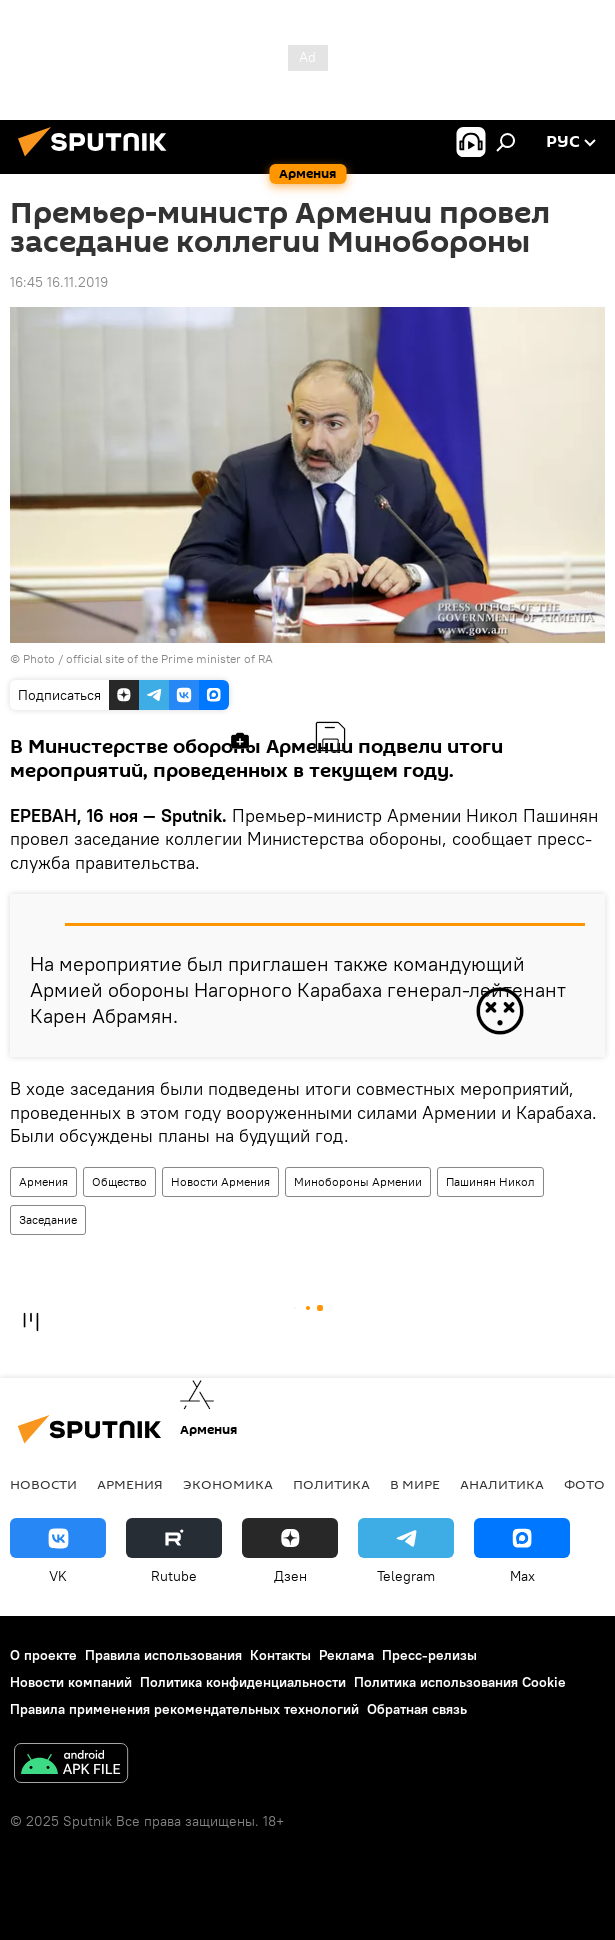 The image size is (615, 1940). I want to click on open kanban board view, so click(31, 1322).